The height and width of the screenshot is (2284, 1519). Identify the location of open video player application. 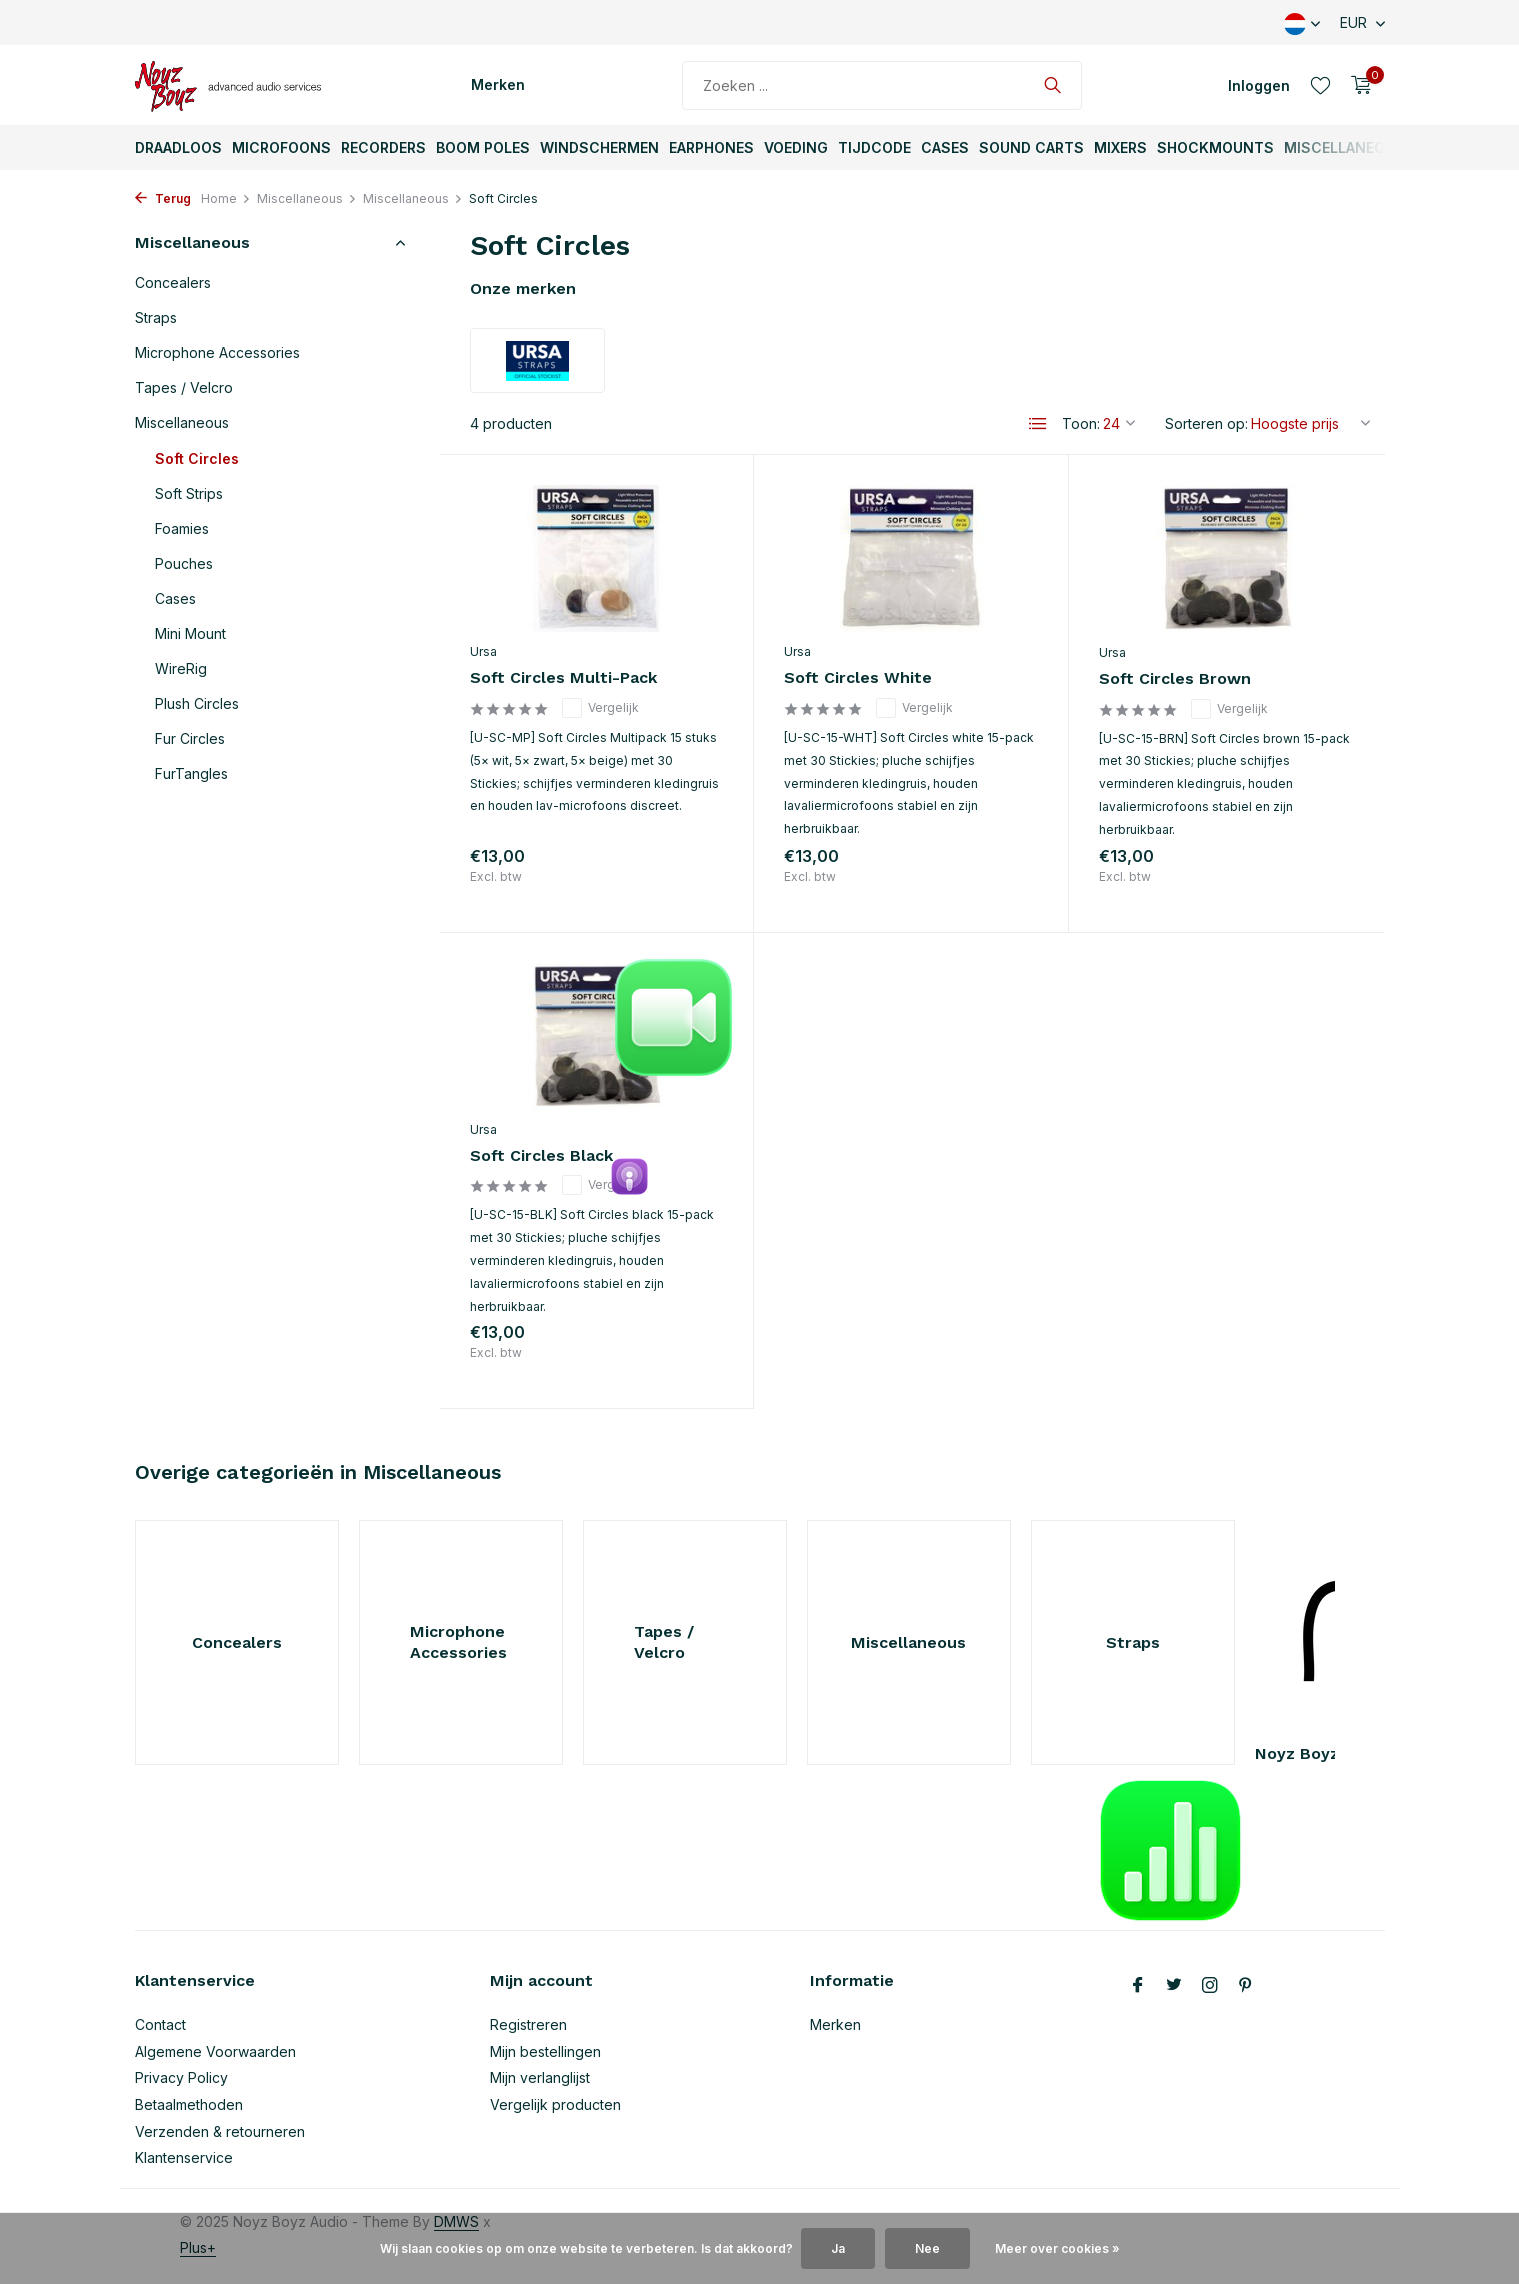
(673, 1017).